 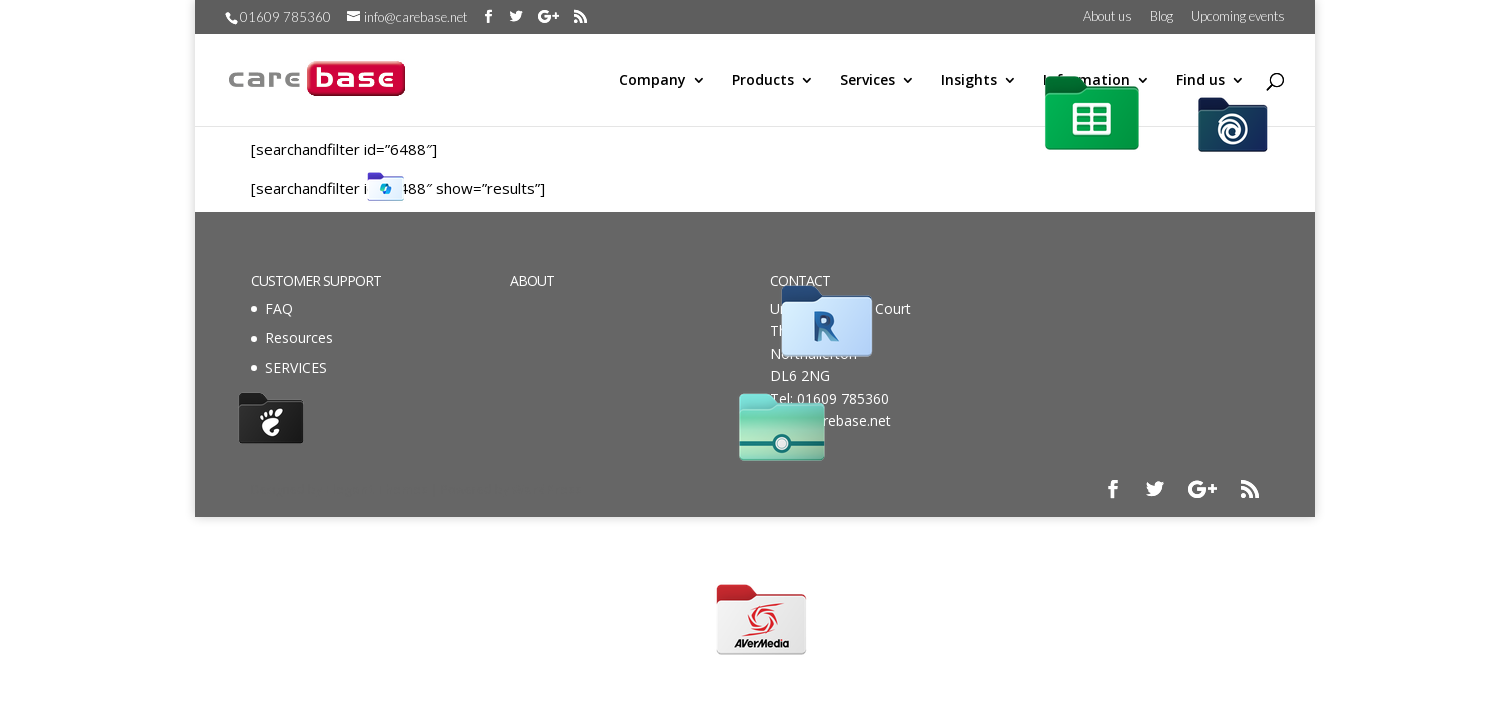 I want to click on open ubisoft connect (uplay) game files folder, so click(x=1232, y=126).